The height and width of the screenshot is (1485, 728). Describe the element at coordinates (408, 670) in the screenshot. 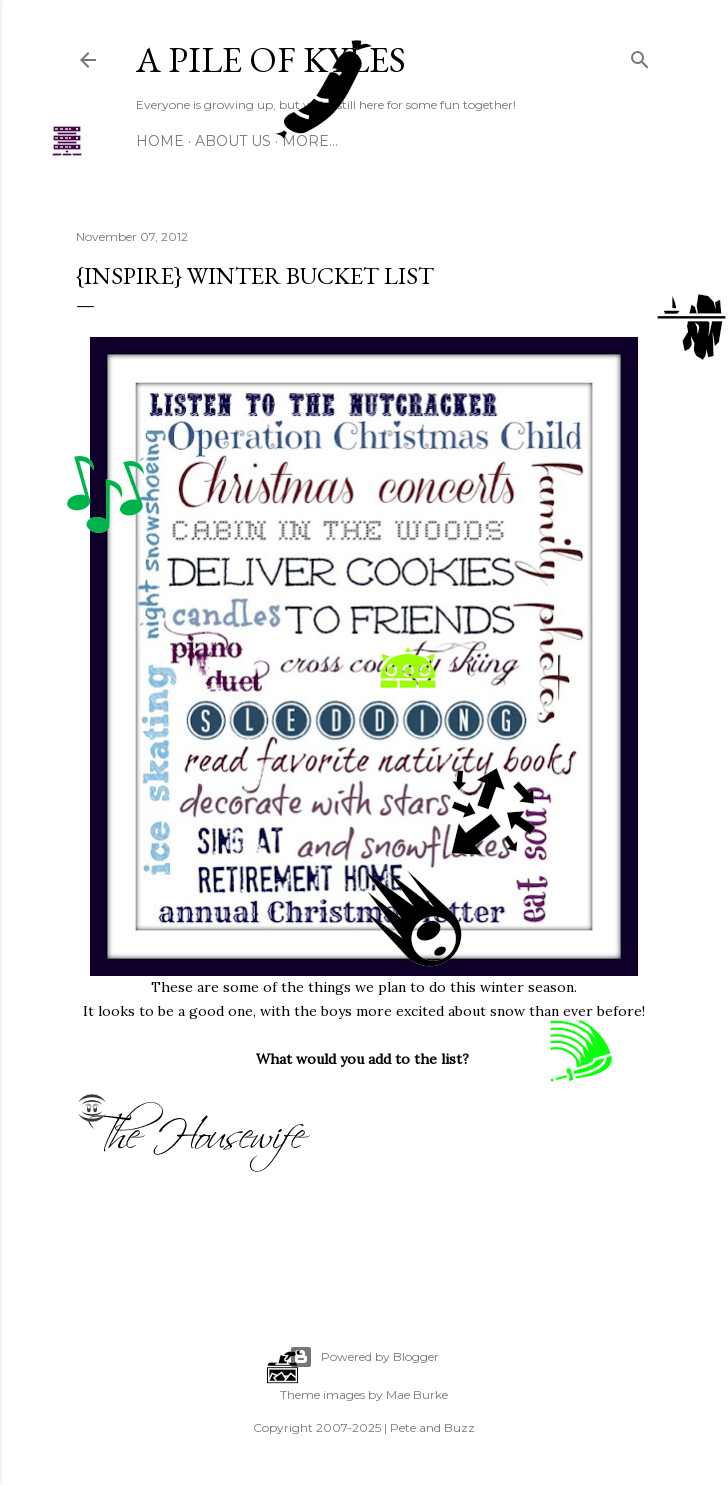

I see `select gaul or celtic warrior class` at that location.